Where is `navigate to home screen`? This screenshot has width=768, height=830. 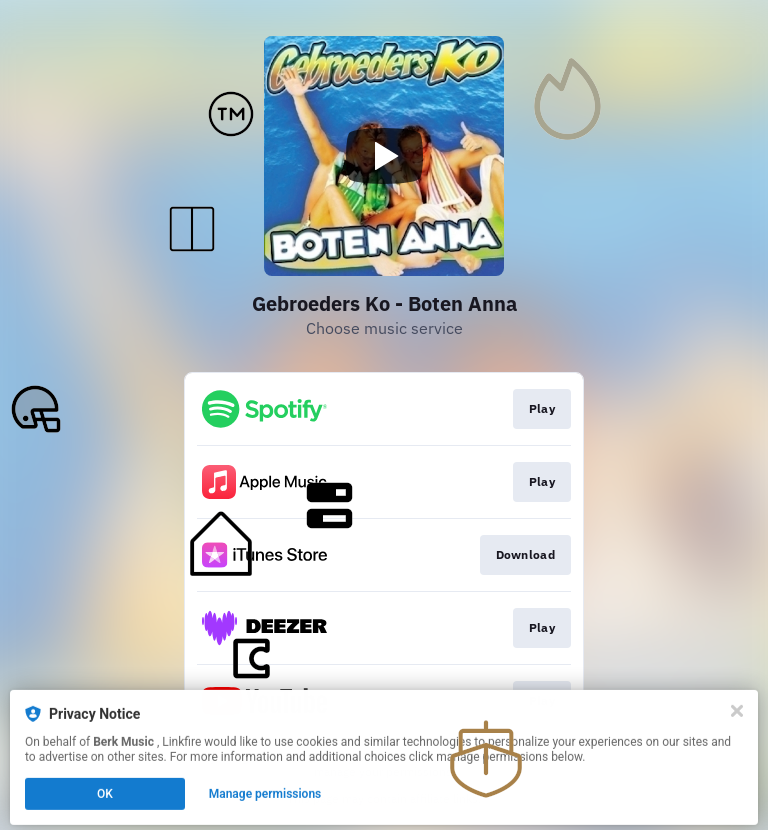
navigate to home screen is located at coordinates (221, 545).